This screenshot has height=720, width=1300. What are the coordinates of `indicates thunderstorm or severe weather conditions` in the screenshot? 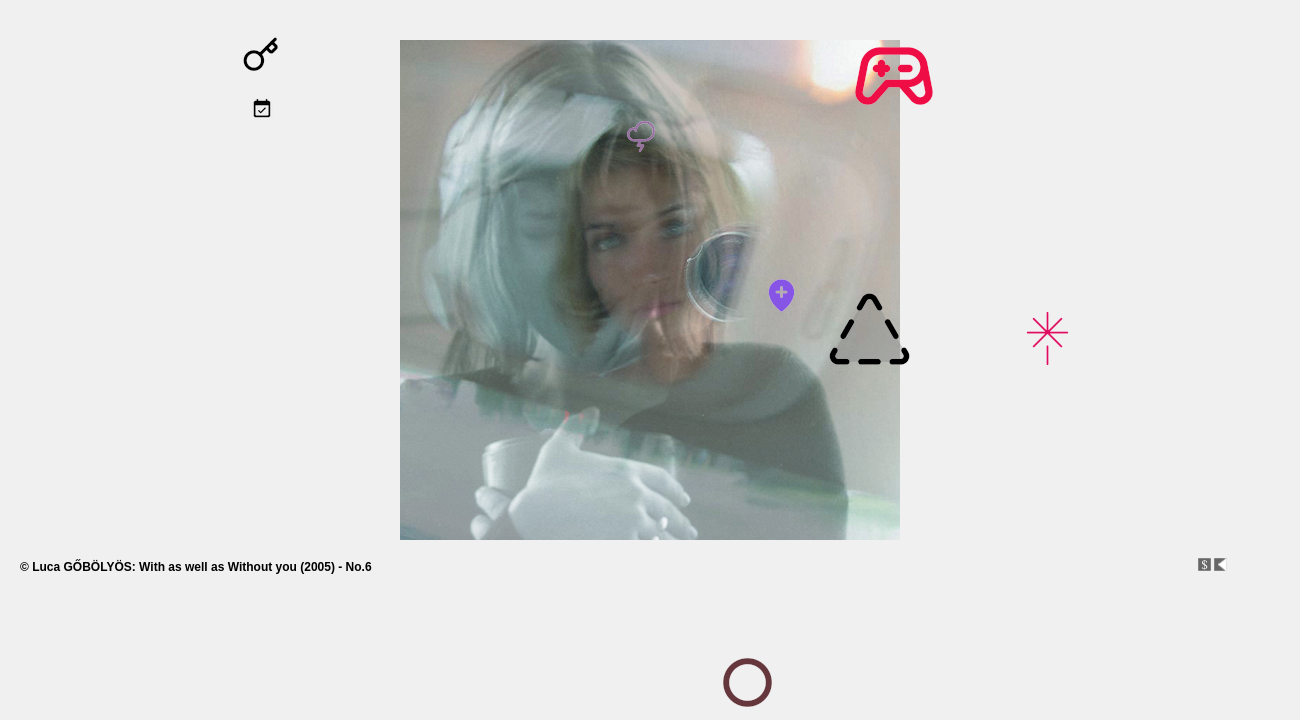 It's located at (641, 136).